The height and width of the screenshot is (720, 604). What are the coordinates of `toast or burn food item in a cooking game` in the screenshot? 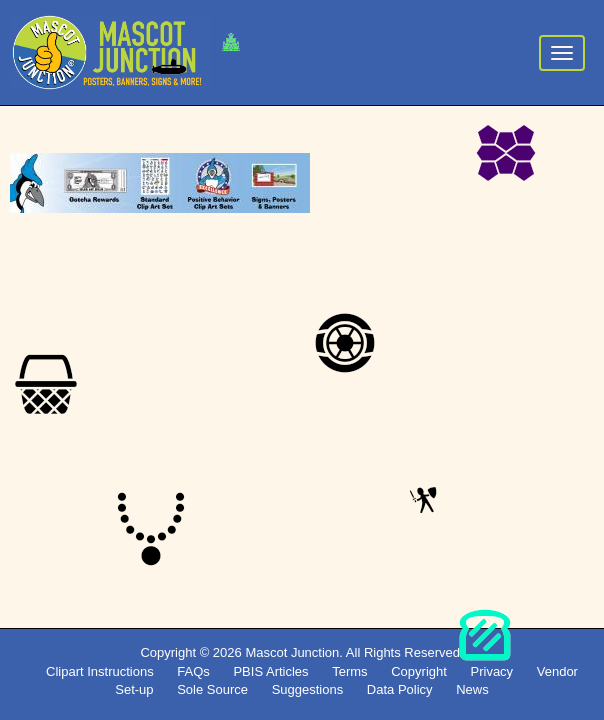 It's located at (485, 635).